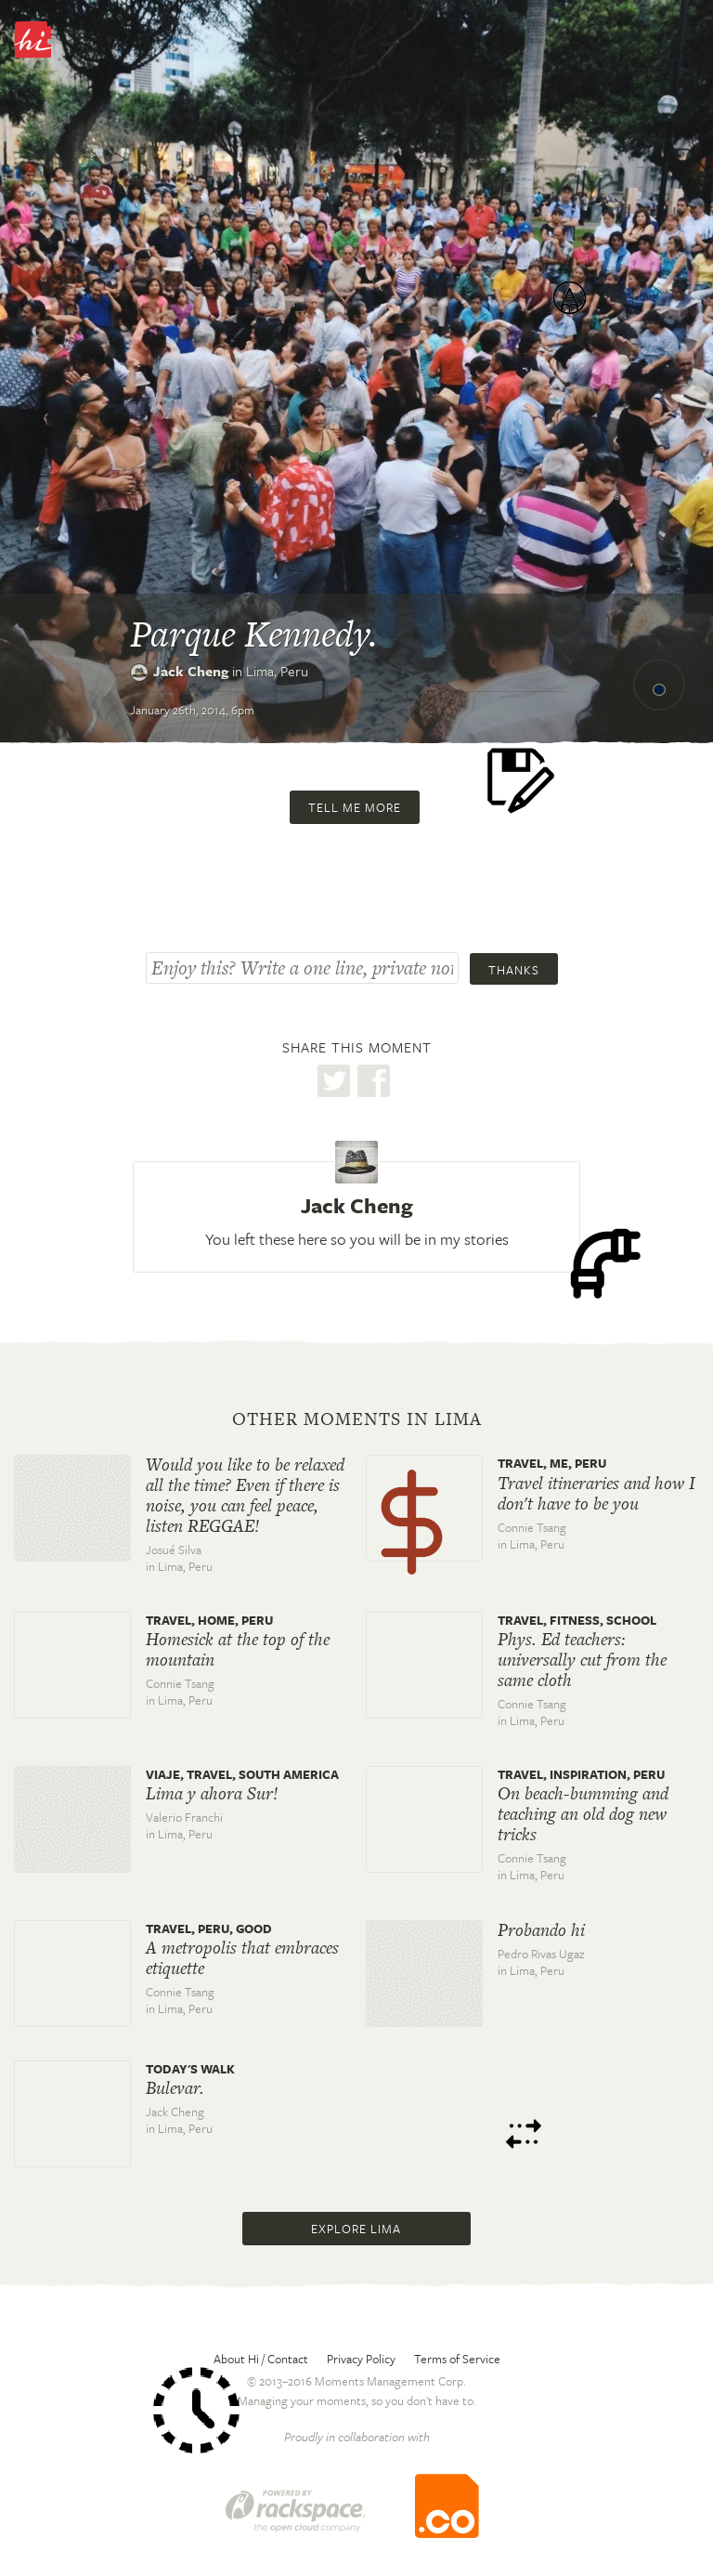  Describe the element at coordinates (196, 2410) in the screenshot. I see `toggle history tracking off` at that location.